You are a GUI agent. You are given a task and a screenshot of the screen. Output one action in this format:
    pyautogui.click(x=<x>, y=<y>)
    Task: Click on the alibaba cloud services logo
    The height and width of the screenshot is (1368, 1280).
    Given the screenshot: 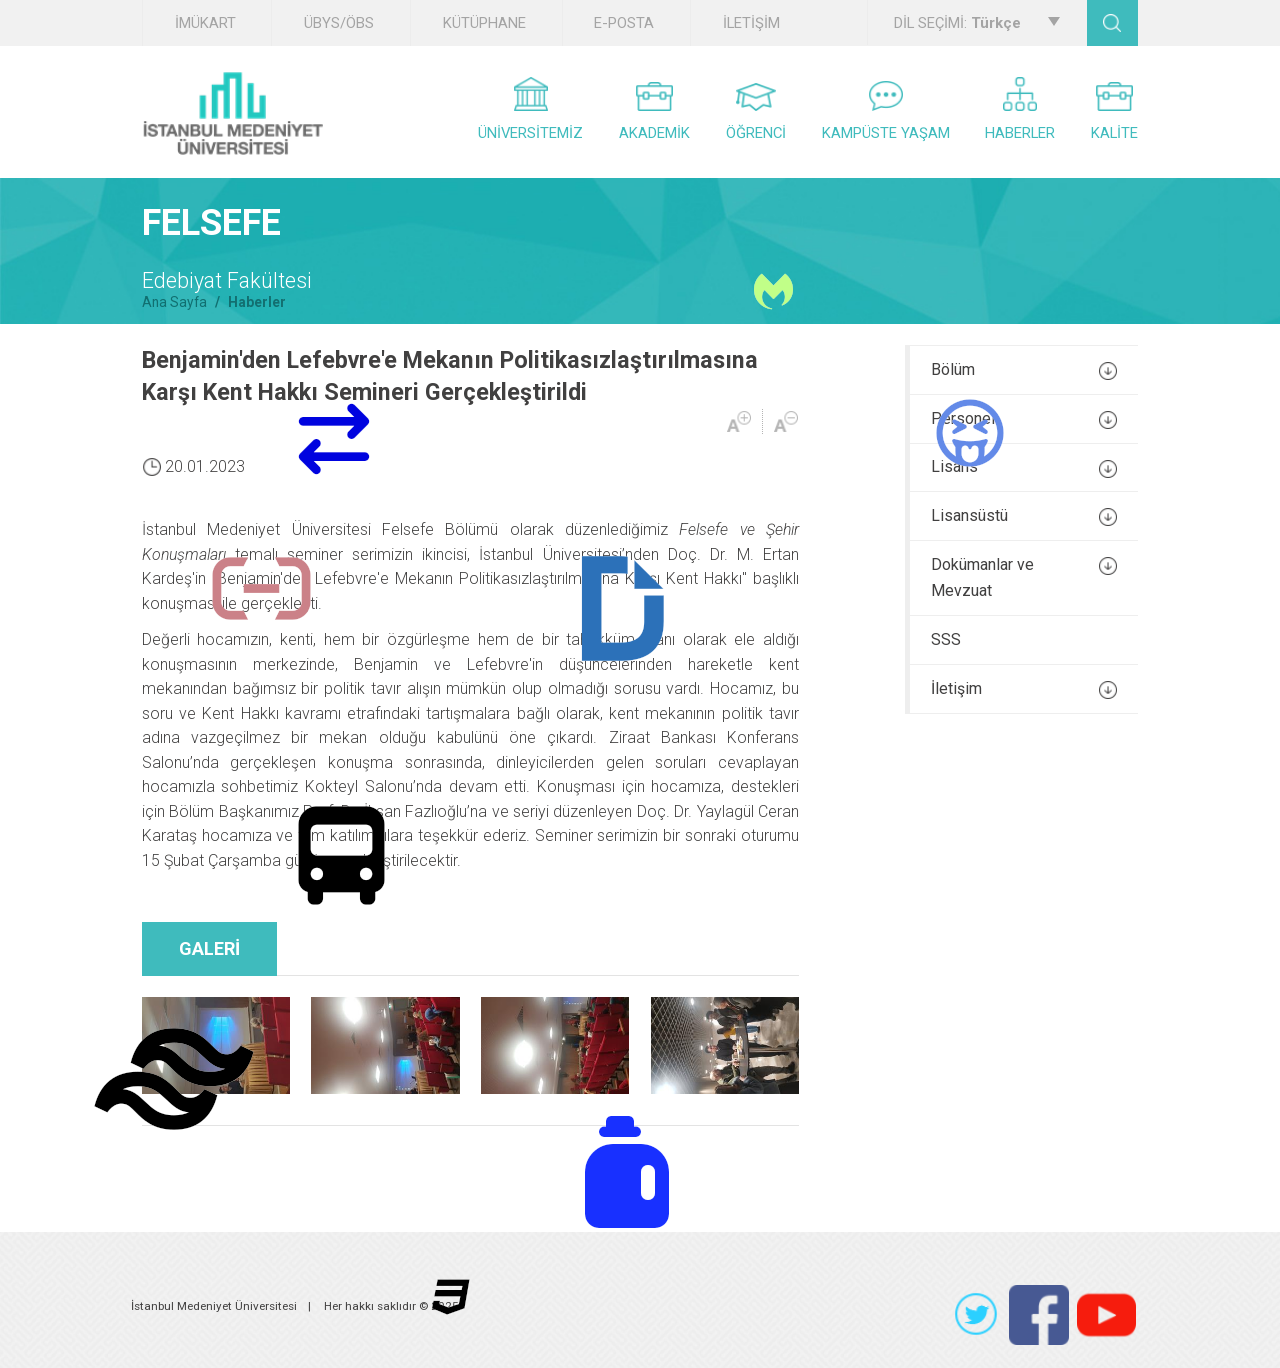 What is the action you would take?
    pyautogui.click(x=261, y=588)
    